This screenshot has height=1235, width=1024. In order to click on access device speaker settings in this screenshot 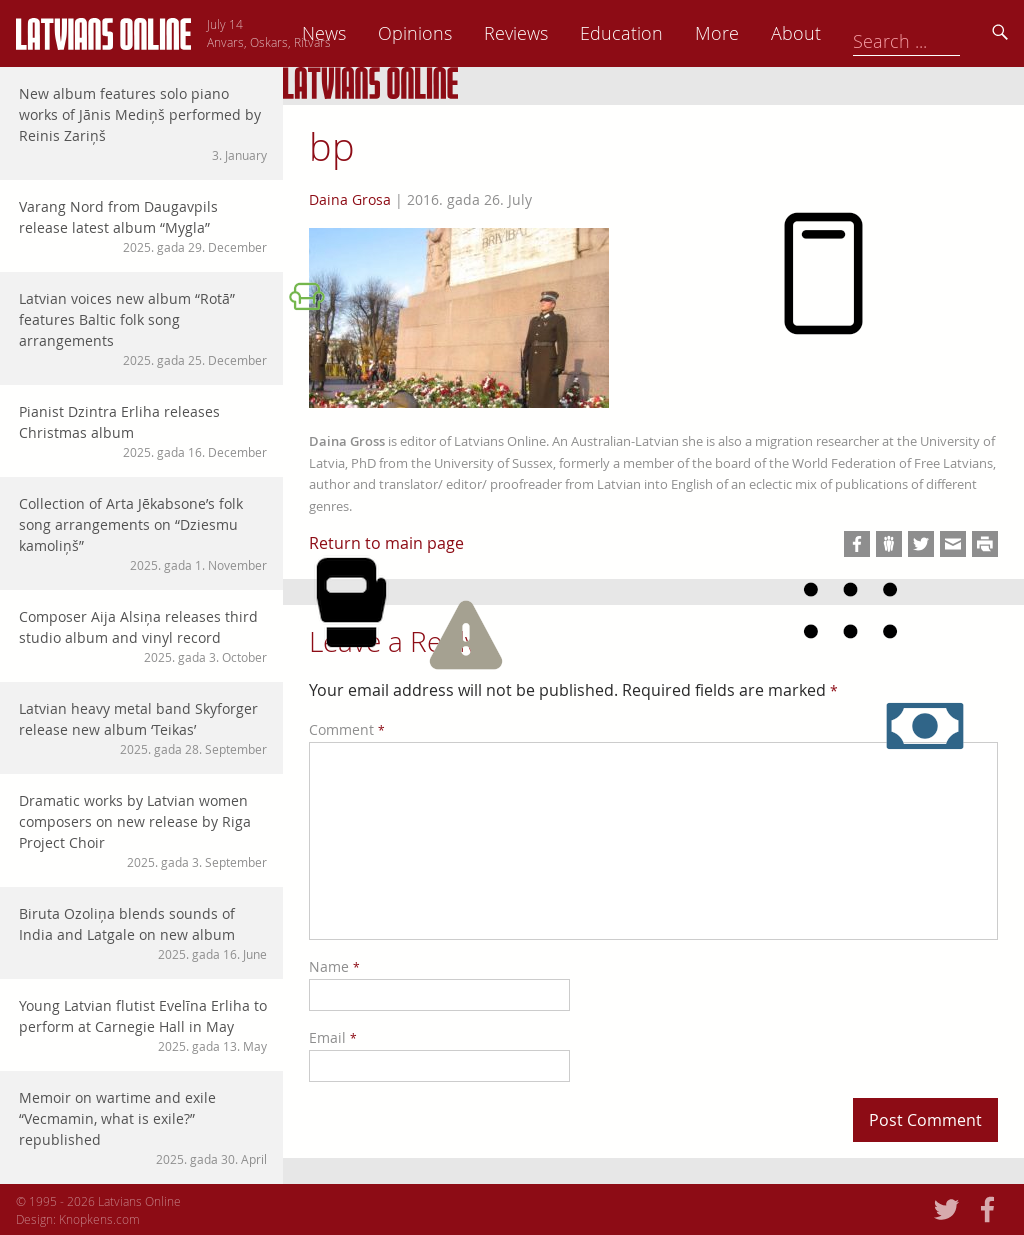, I will do `click(823, 273)`.